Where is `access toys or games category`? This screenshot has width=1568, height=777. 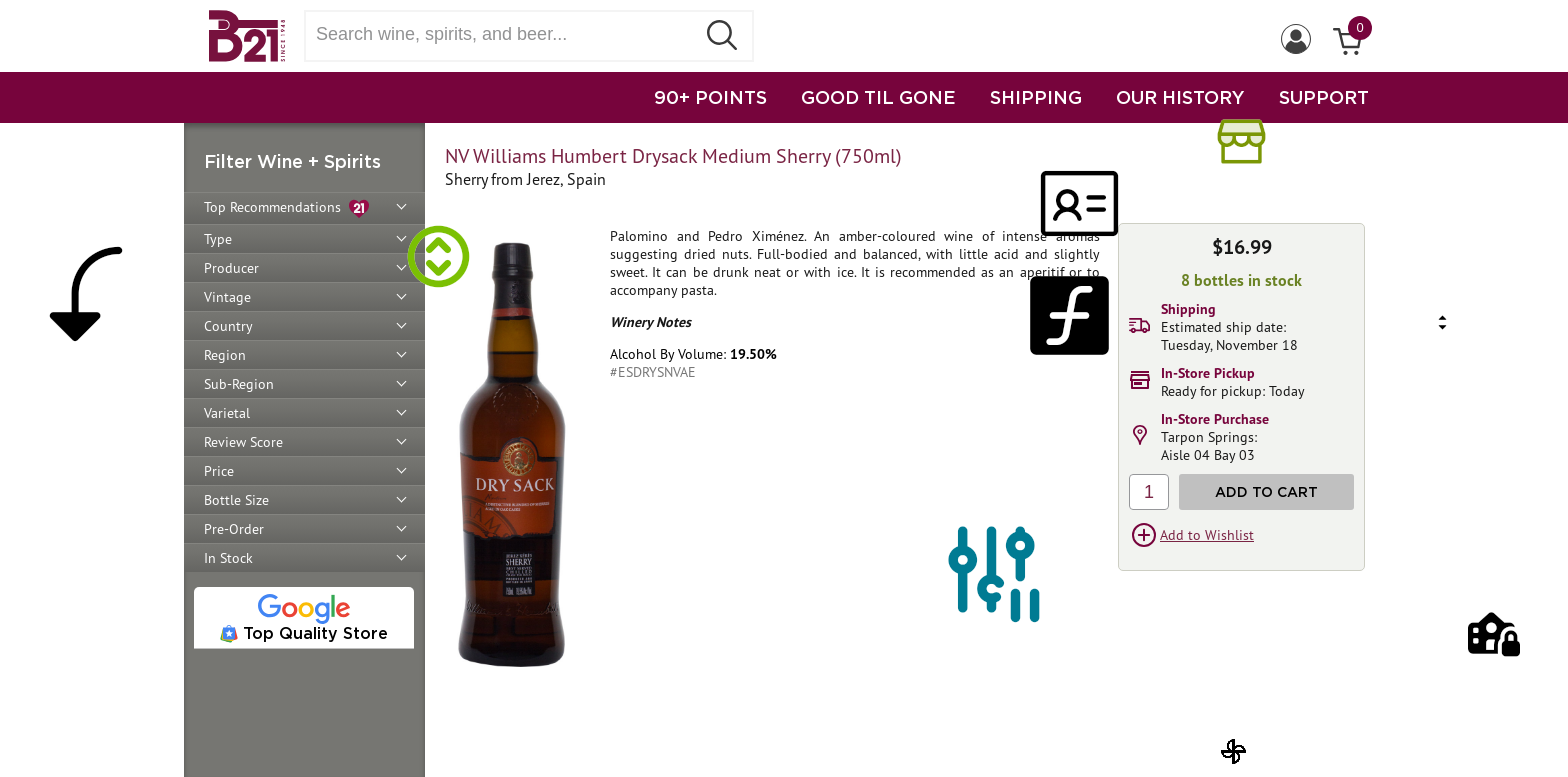 access toys or games category is located at coordinates (1233, 751).